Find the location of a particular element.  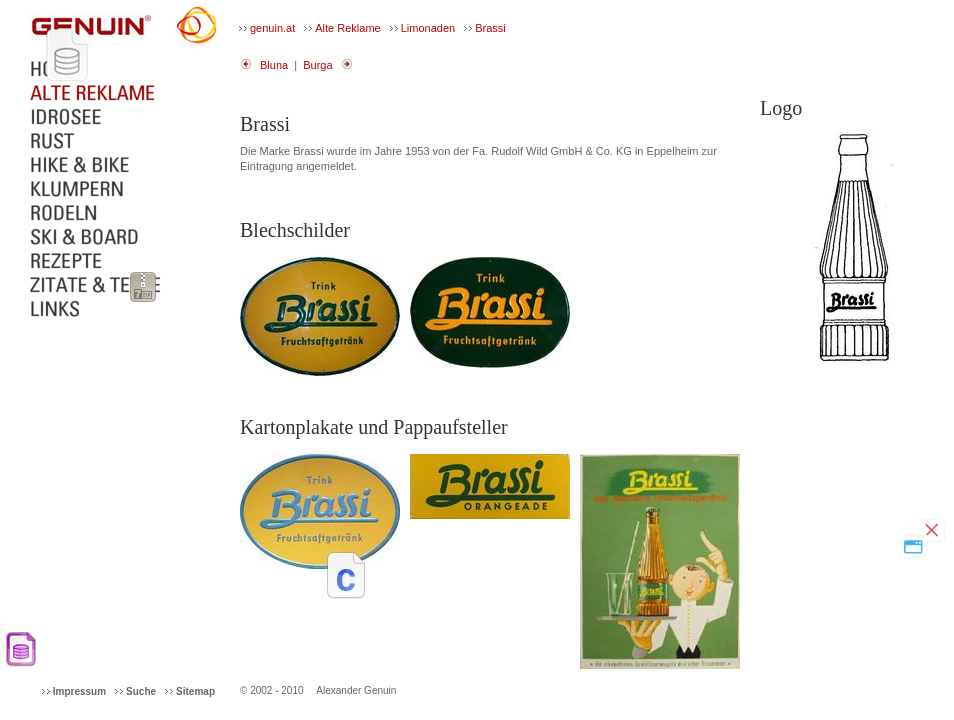

sqlite3 database file is located at coordinates (67, 55).